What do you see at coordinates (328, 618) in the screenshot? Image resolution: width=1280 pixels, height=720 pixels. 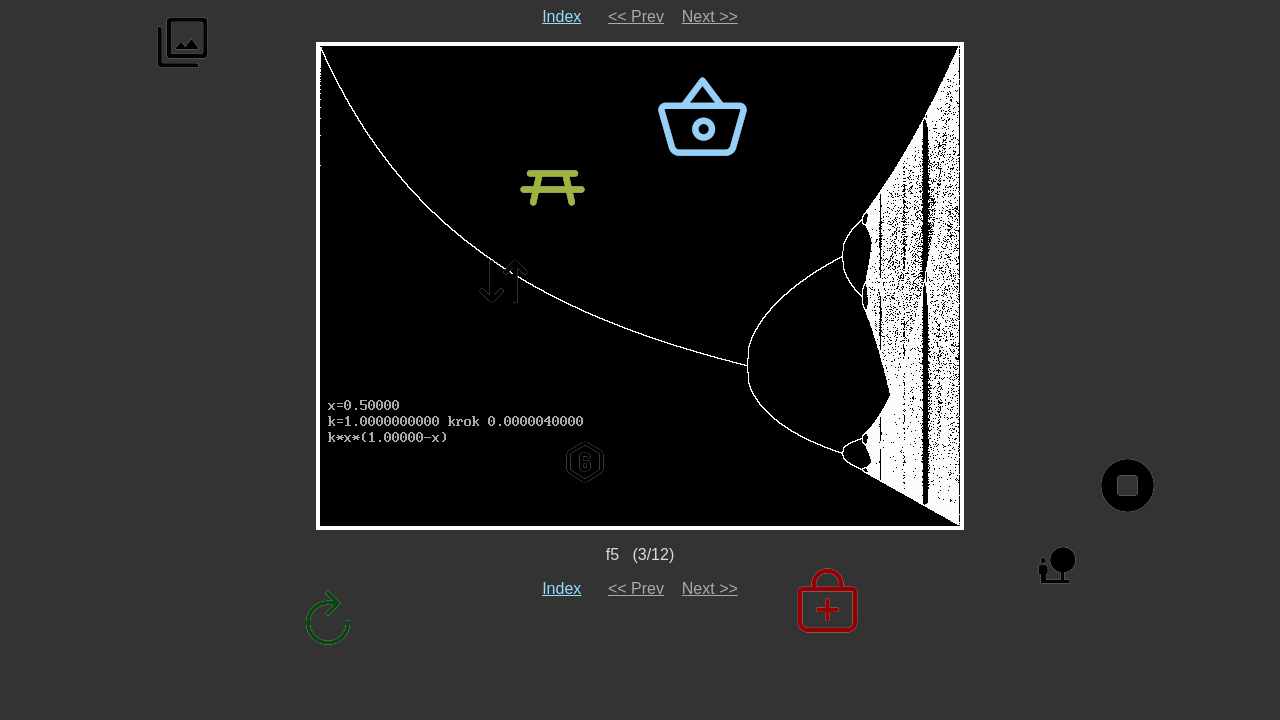 I see `refresh the current page or content` at bounding box center [328, 618].